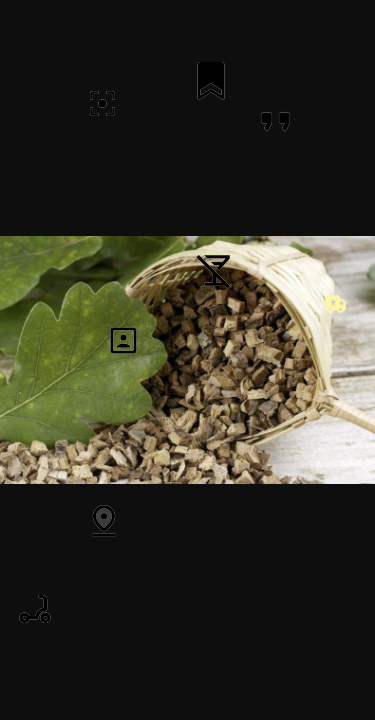 The height and width of the screenshot is (720, 375). Describe the element at coordinates (211, 80) in the screenshot. I see `save this item for later` at that location.